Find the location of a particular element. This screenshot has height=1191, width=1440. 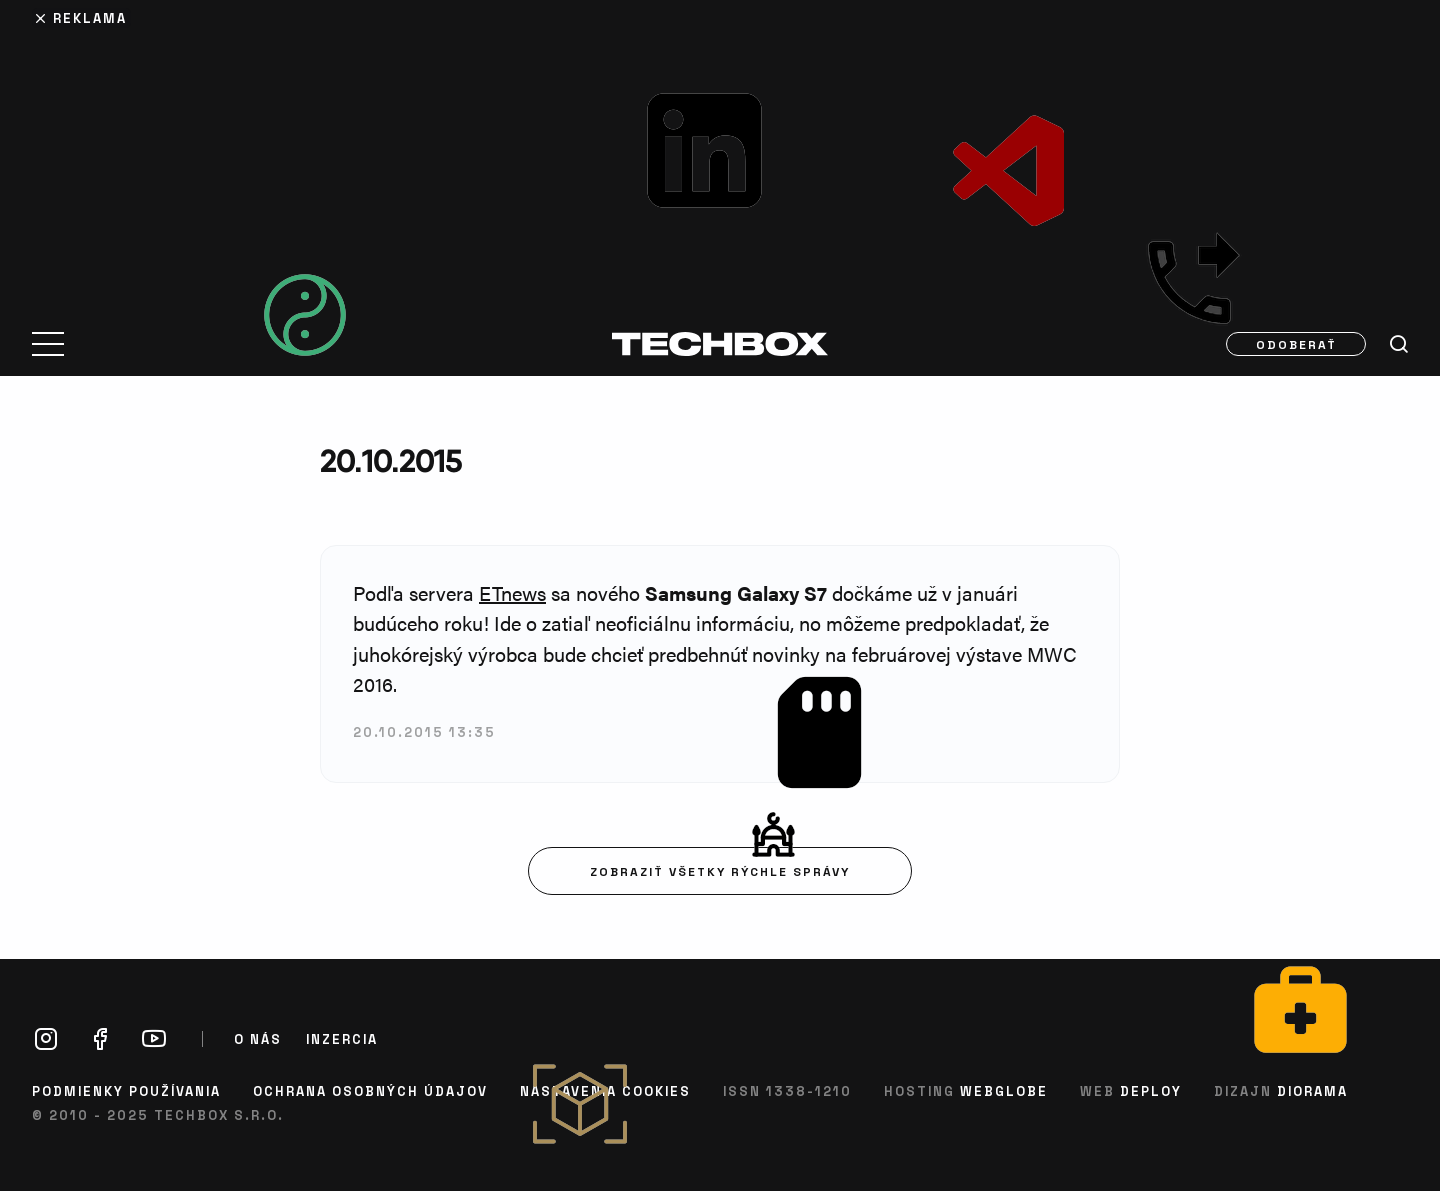

toggle balance or harmony mode is located at coordinates (305, 315).